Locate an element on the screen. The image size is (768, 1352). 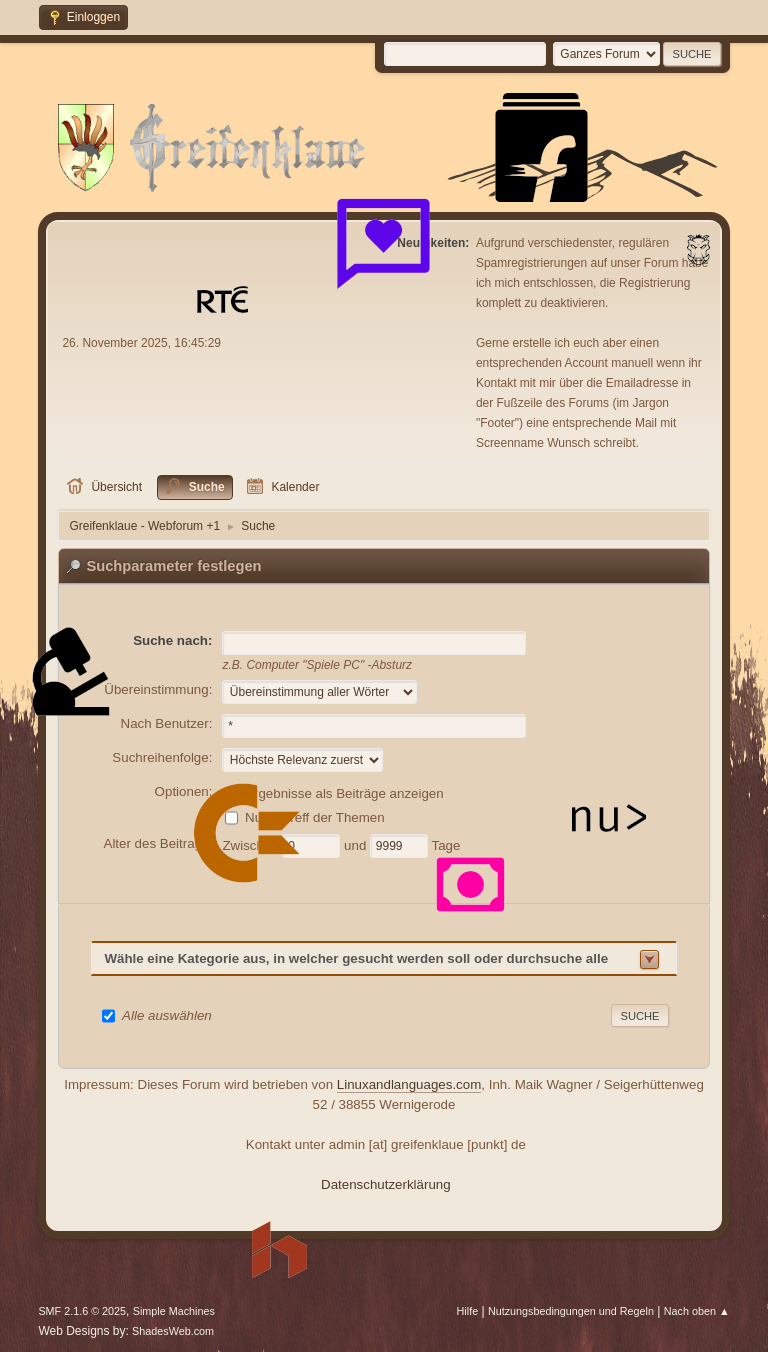
open favorite conversations is located at coordinates (383, 240).